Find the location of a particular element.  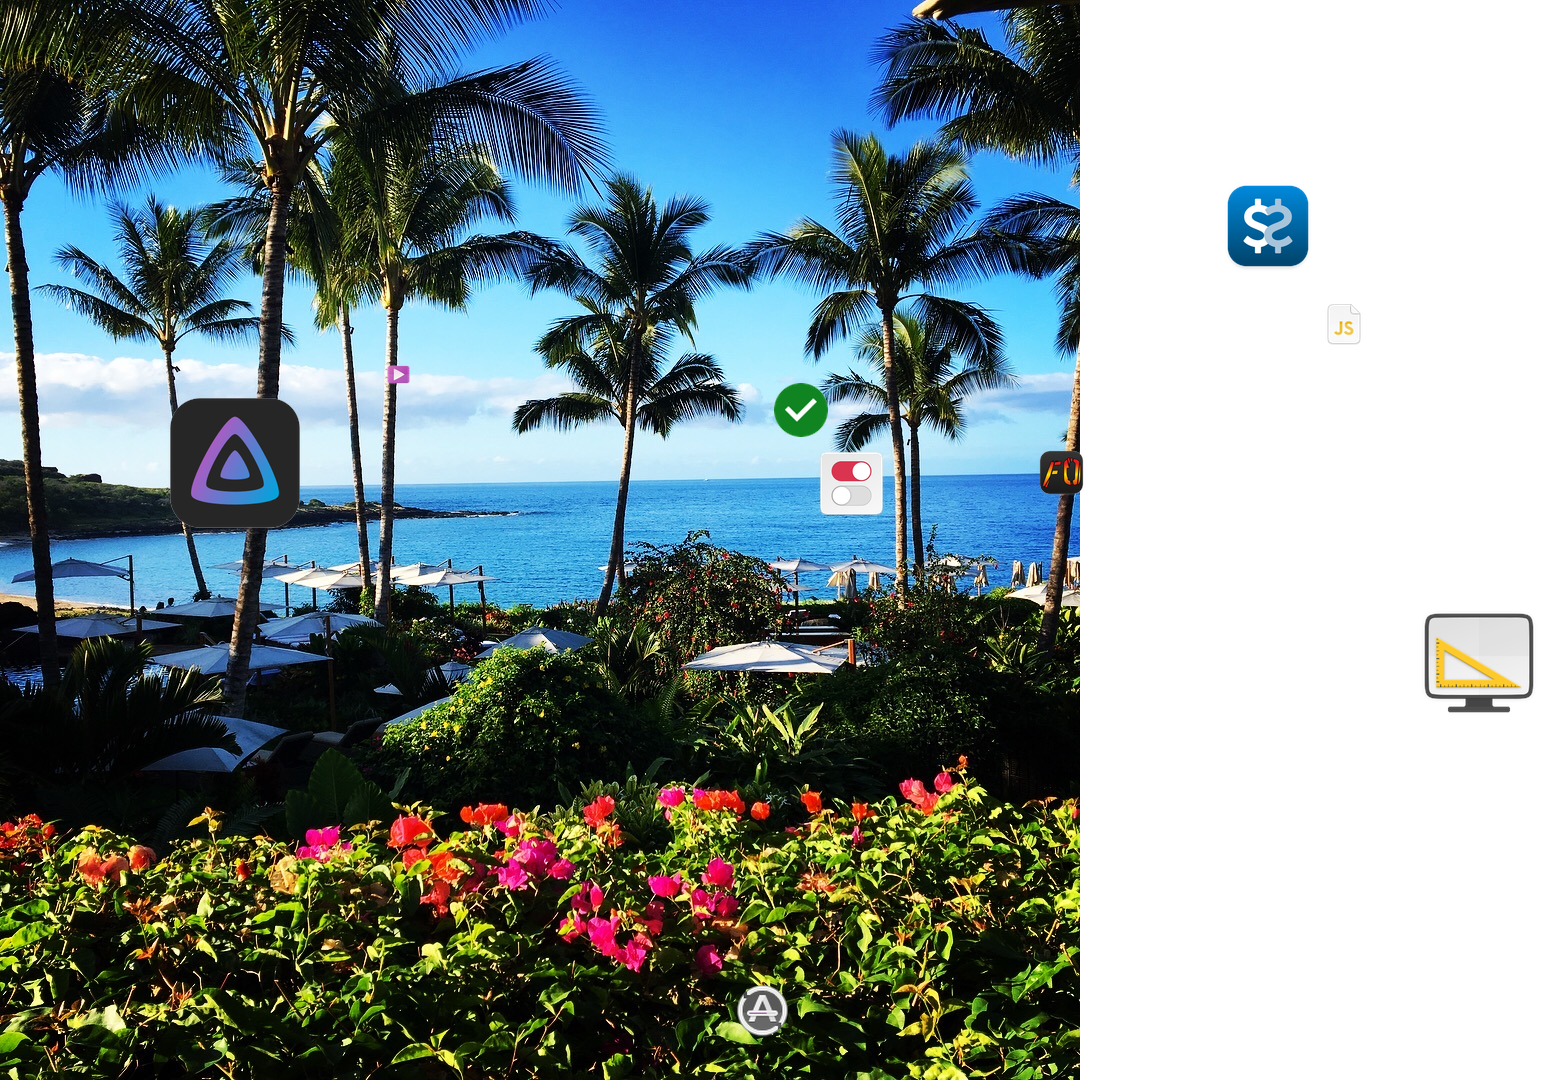

open fava, a web interface for beancount accounting is located at coordinates (1268, 226).